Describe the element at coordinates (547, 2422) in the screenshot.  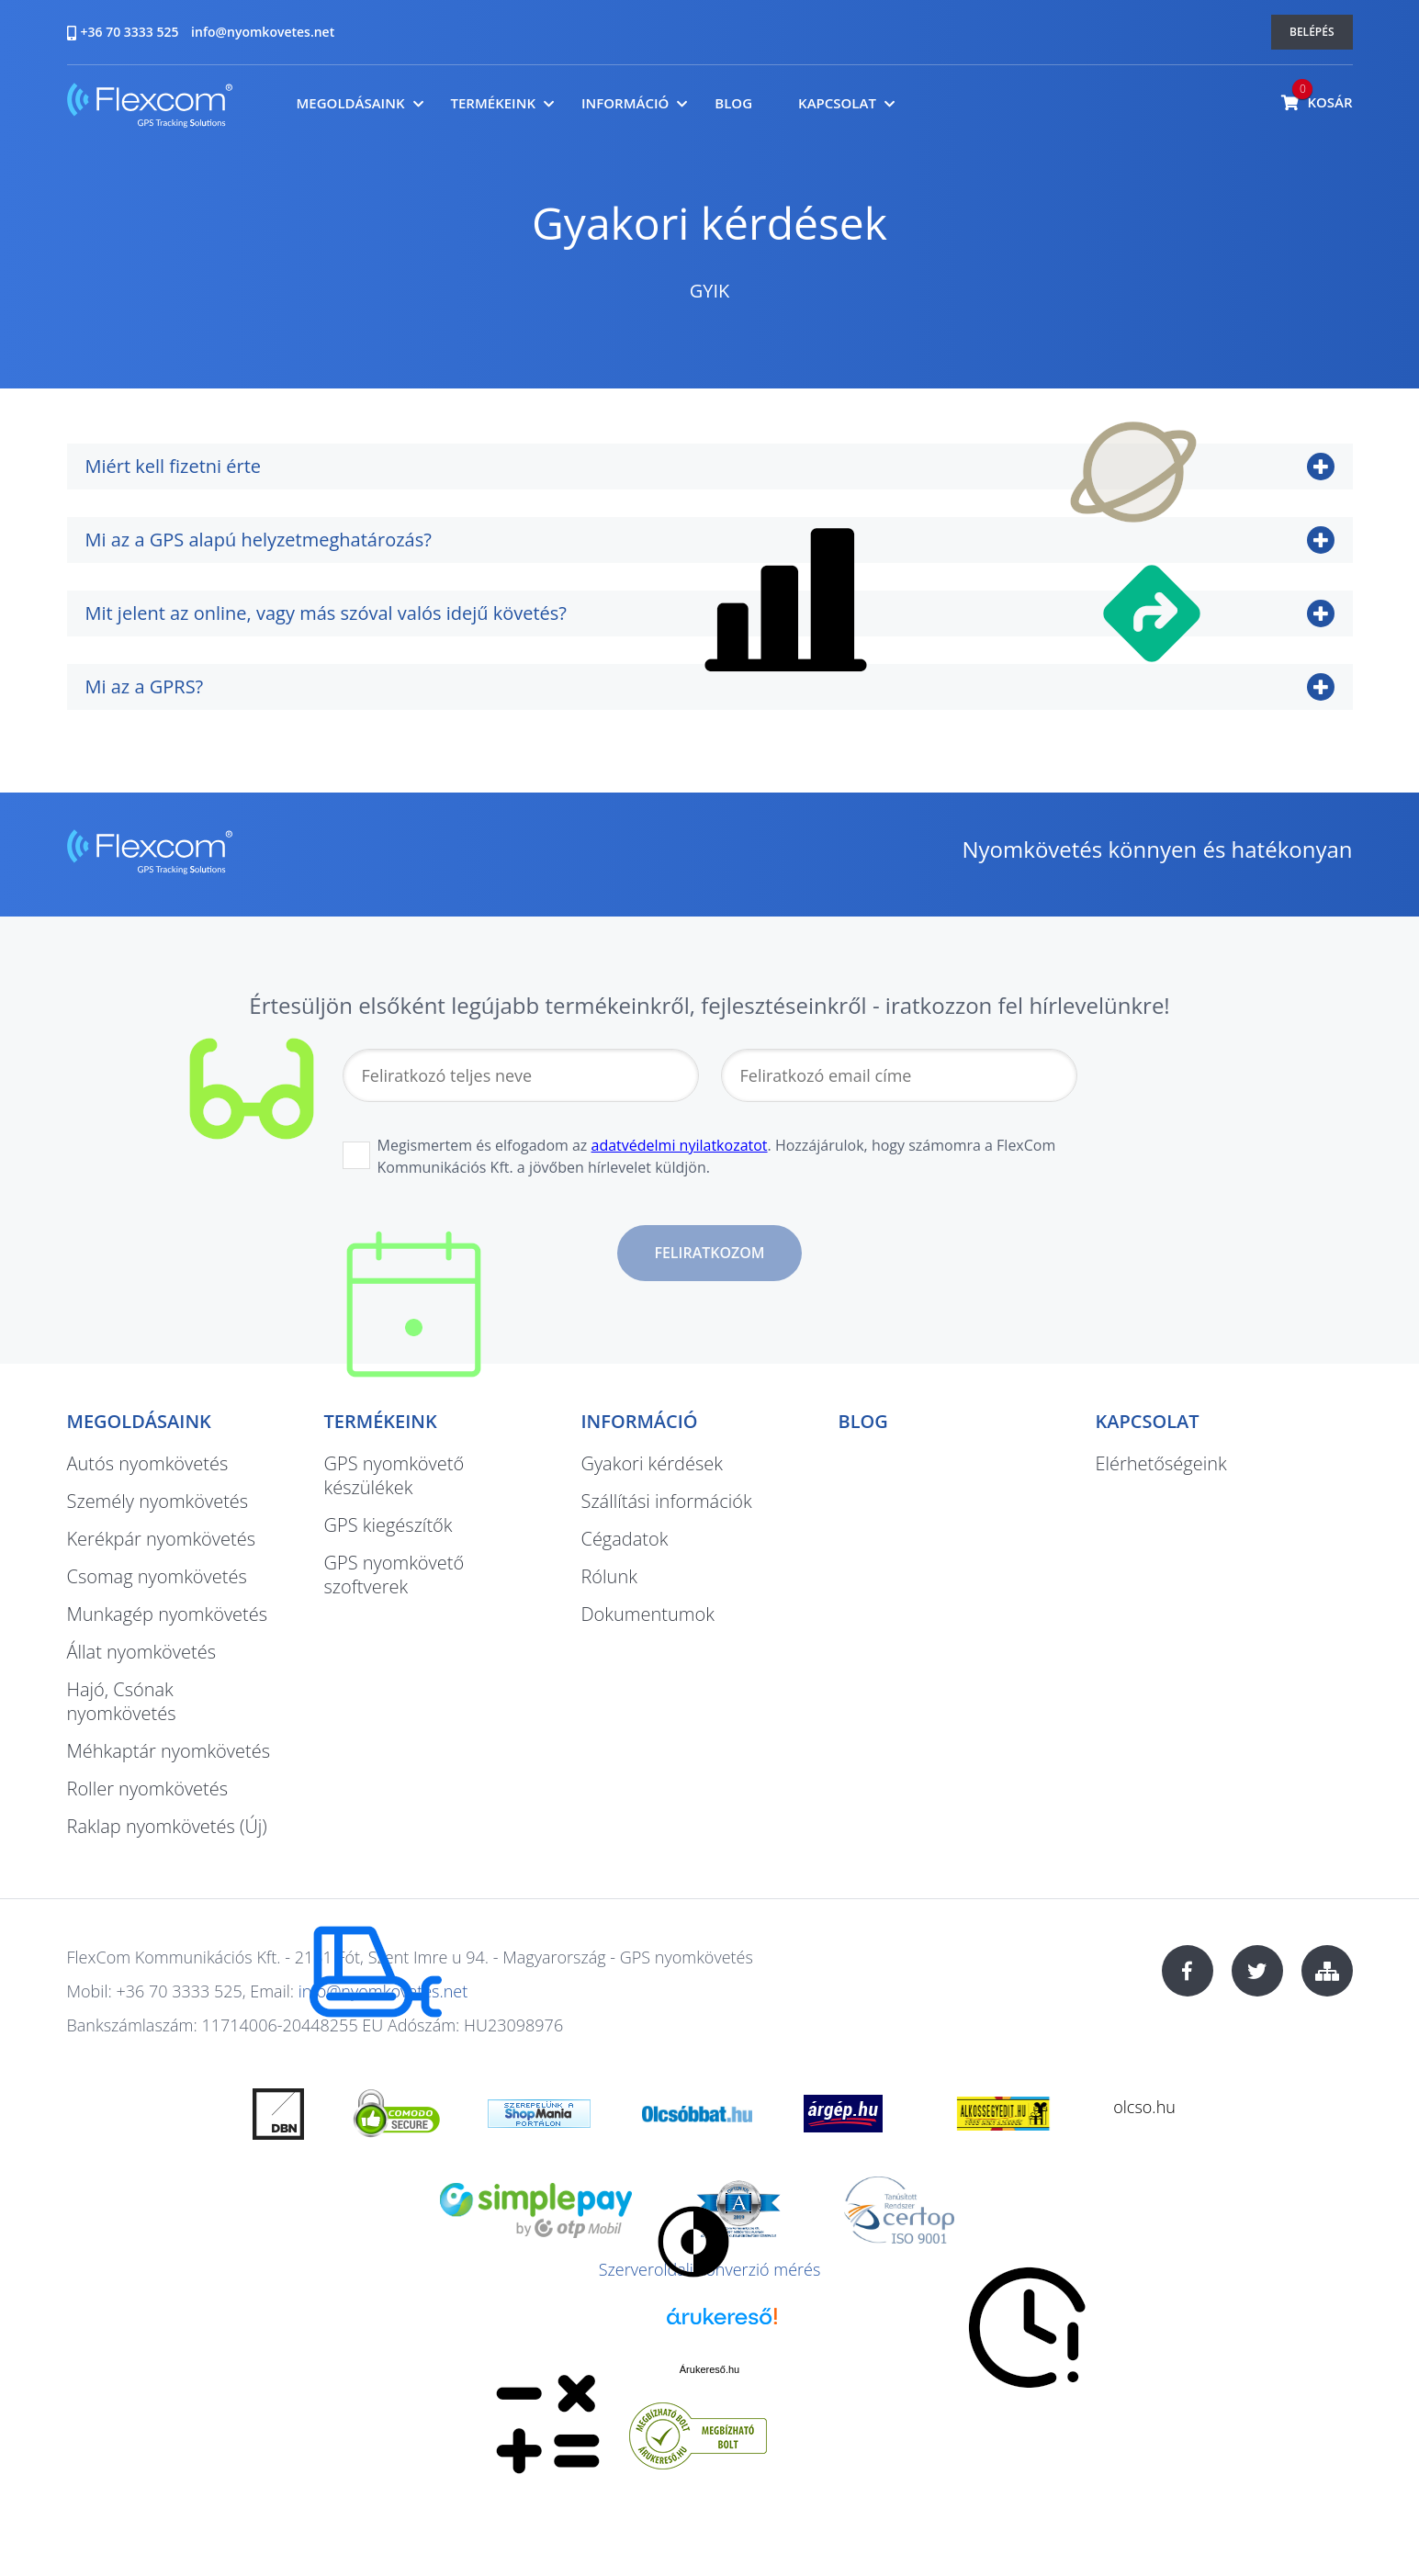
I see `open calculator` at that location.